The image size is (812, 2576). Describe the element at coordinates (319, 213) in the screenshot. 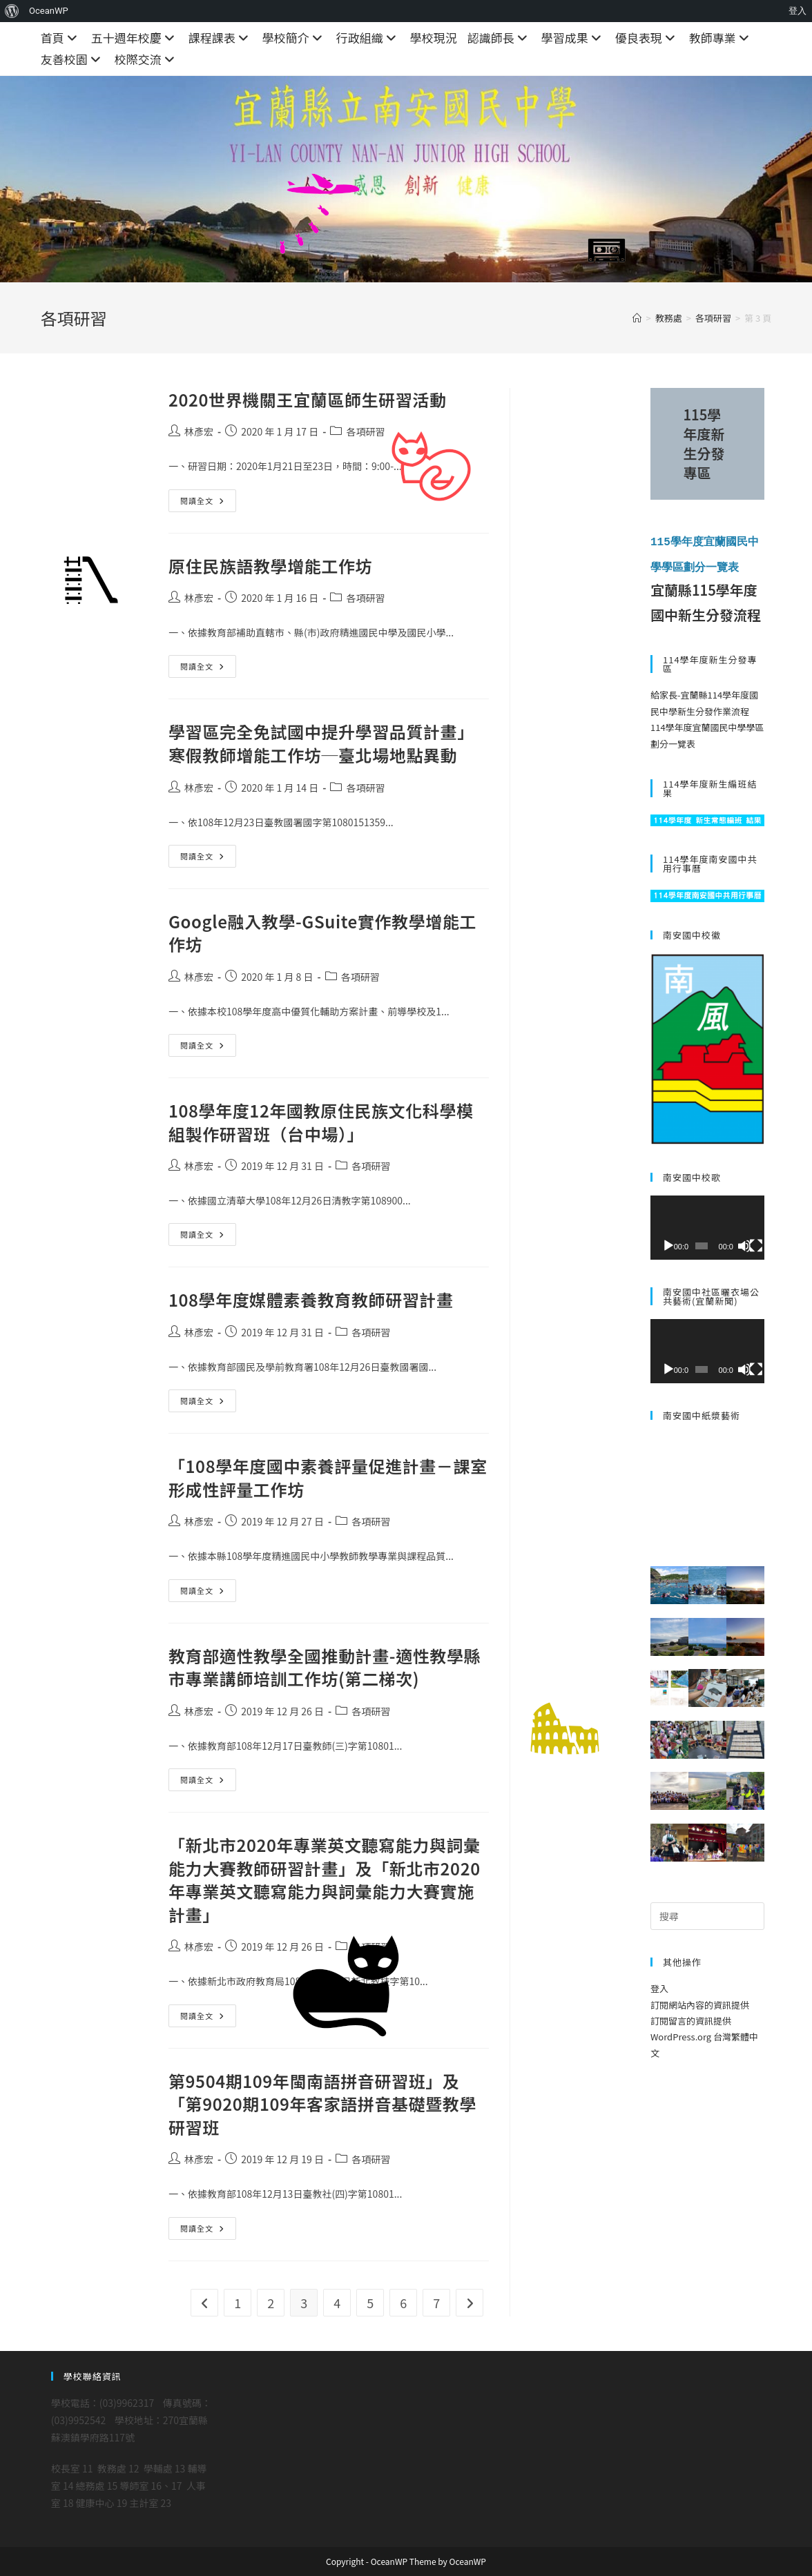

I see `activate area-of-effect attack ability` at that location.